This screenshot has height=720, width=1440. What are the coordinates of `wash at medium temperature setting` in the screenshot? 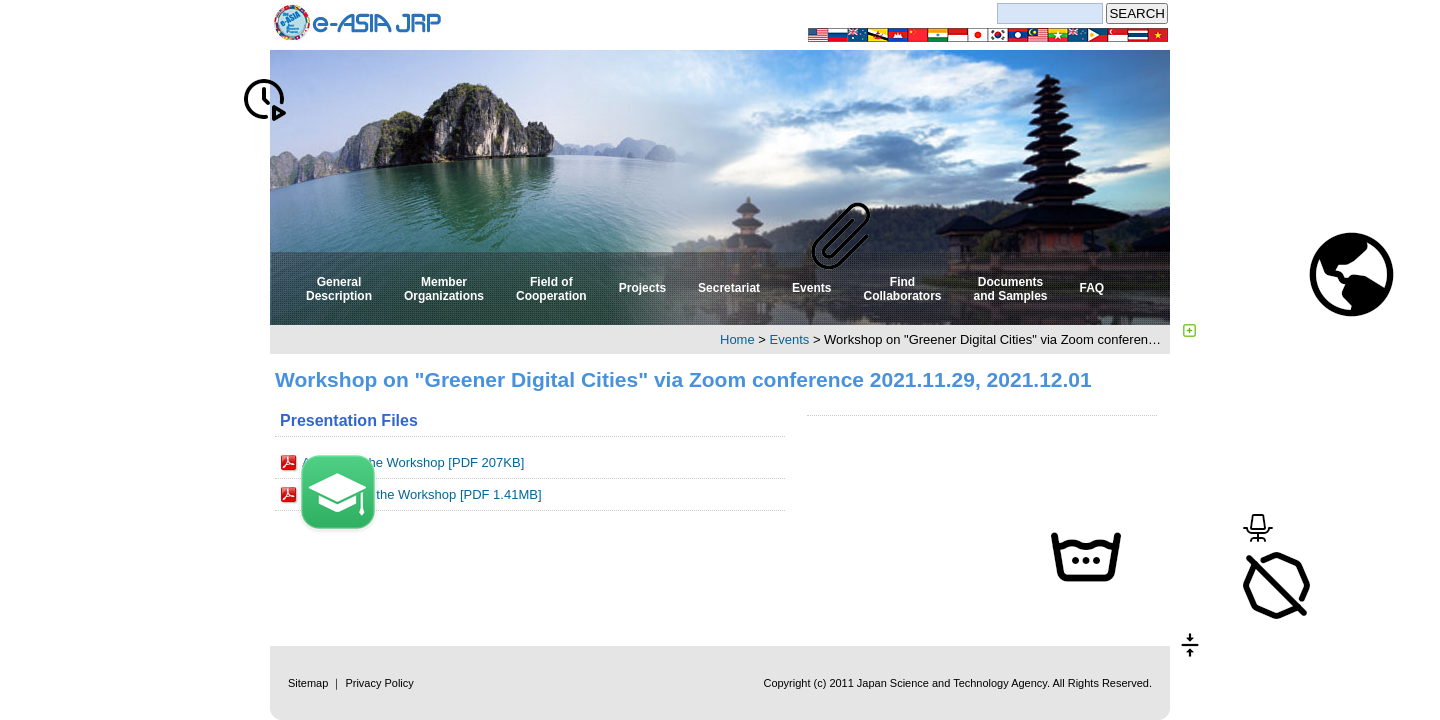 It's located at (1086, 557).